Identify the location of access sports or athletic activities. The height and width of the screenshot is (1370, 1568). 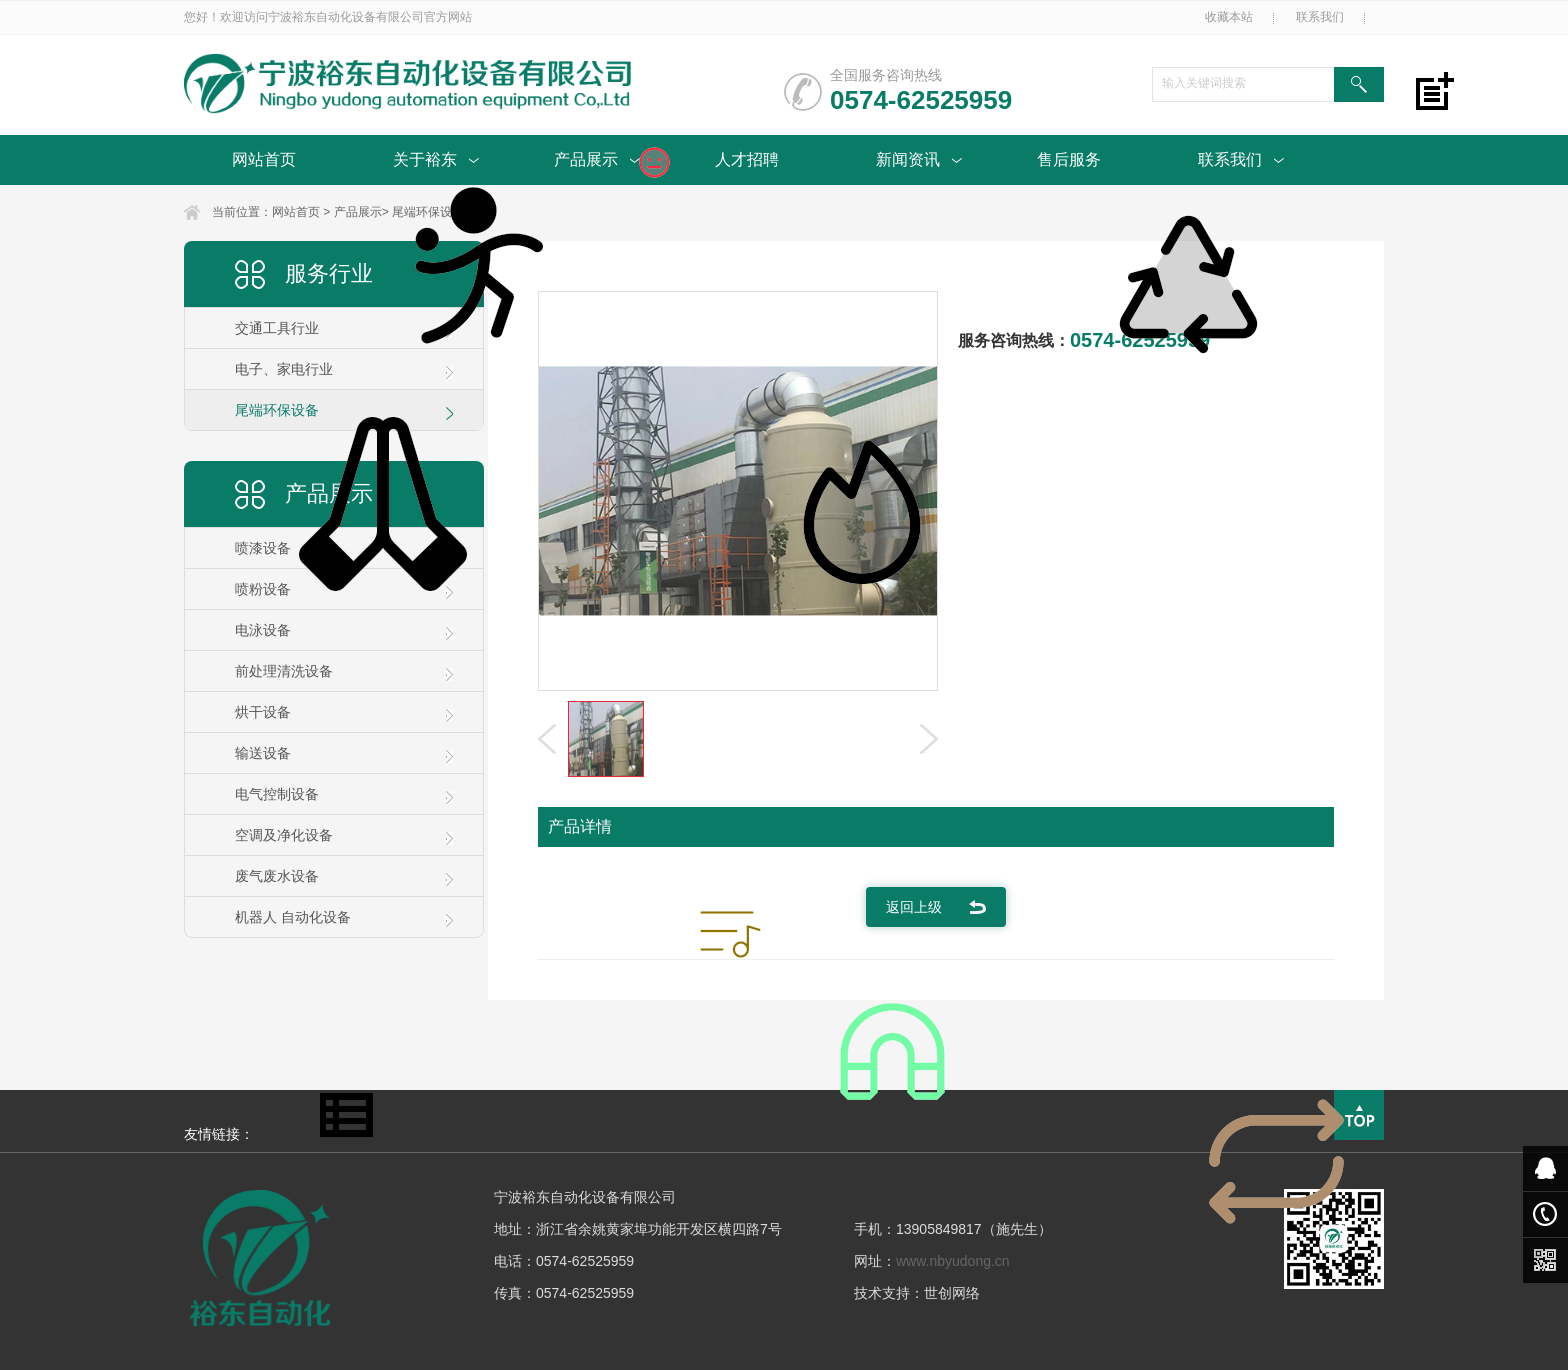
(473, 262).